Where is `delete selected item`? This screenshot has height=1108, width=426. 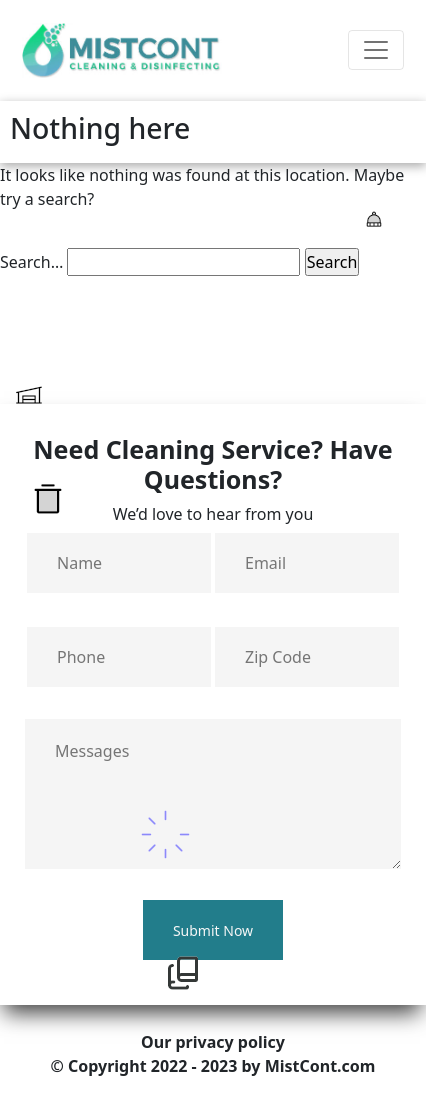 delete selected item is located at coordinates (48, 500).